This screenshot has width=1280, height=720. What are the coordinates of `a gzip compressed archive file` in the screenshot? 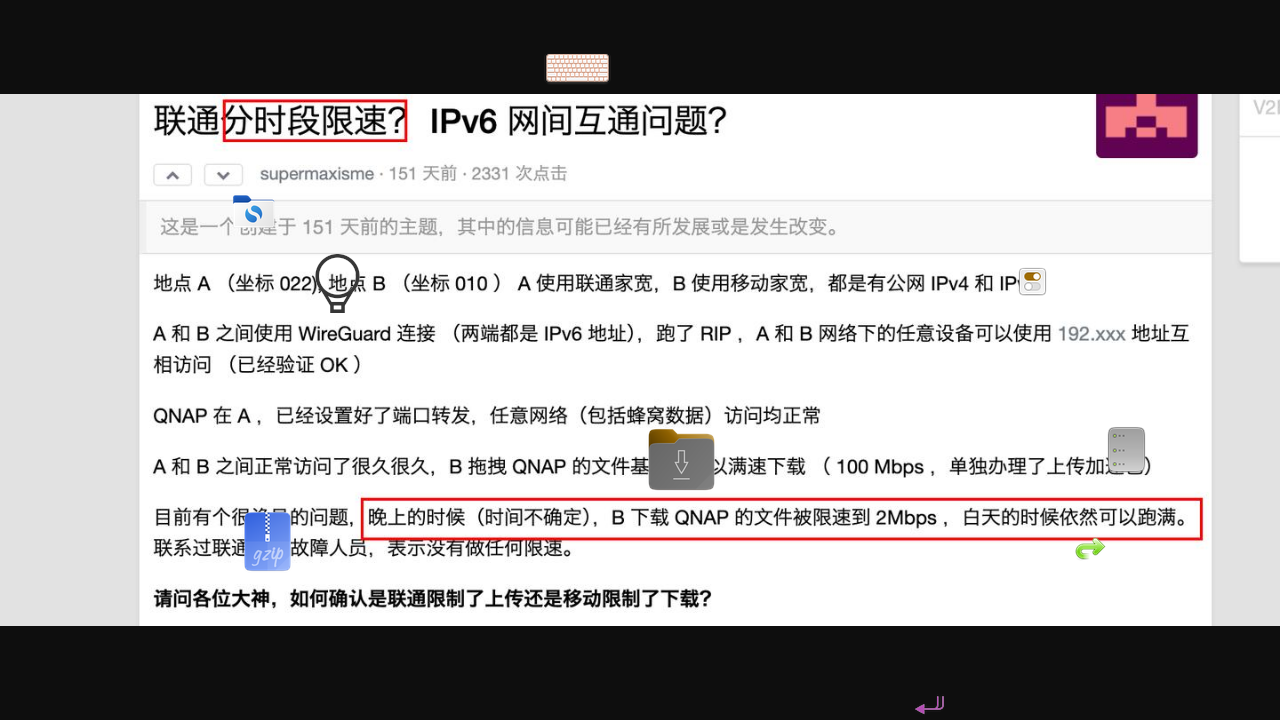 It's located at (267, 541).